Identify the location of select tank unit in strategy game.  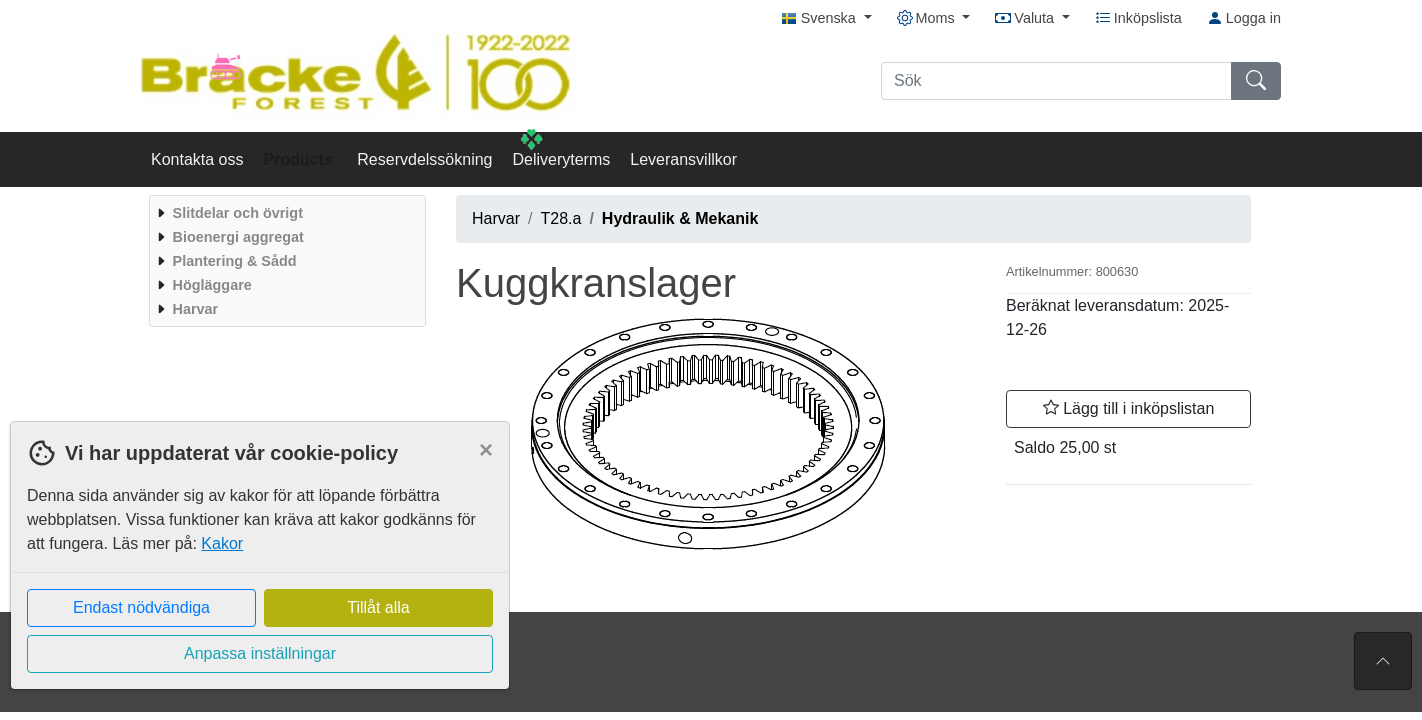
(225, 67).